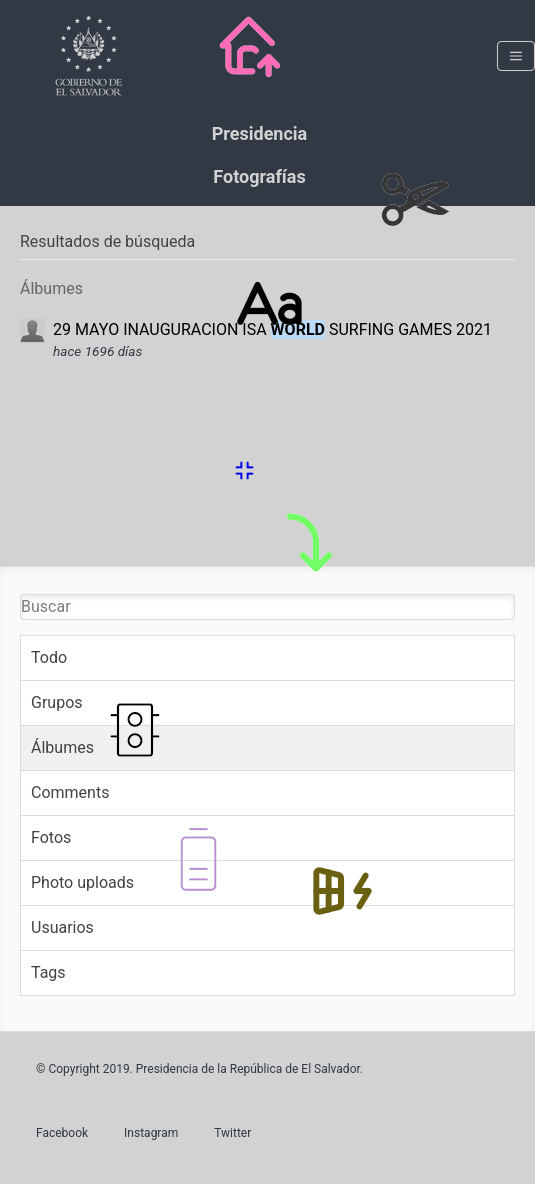 The width and height of the screenshot is (535, 1184). Describe the element at coordinates (270, 304) in the screenshot. I see `change font or text settings` at that location.